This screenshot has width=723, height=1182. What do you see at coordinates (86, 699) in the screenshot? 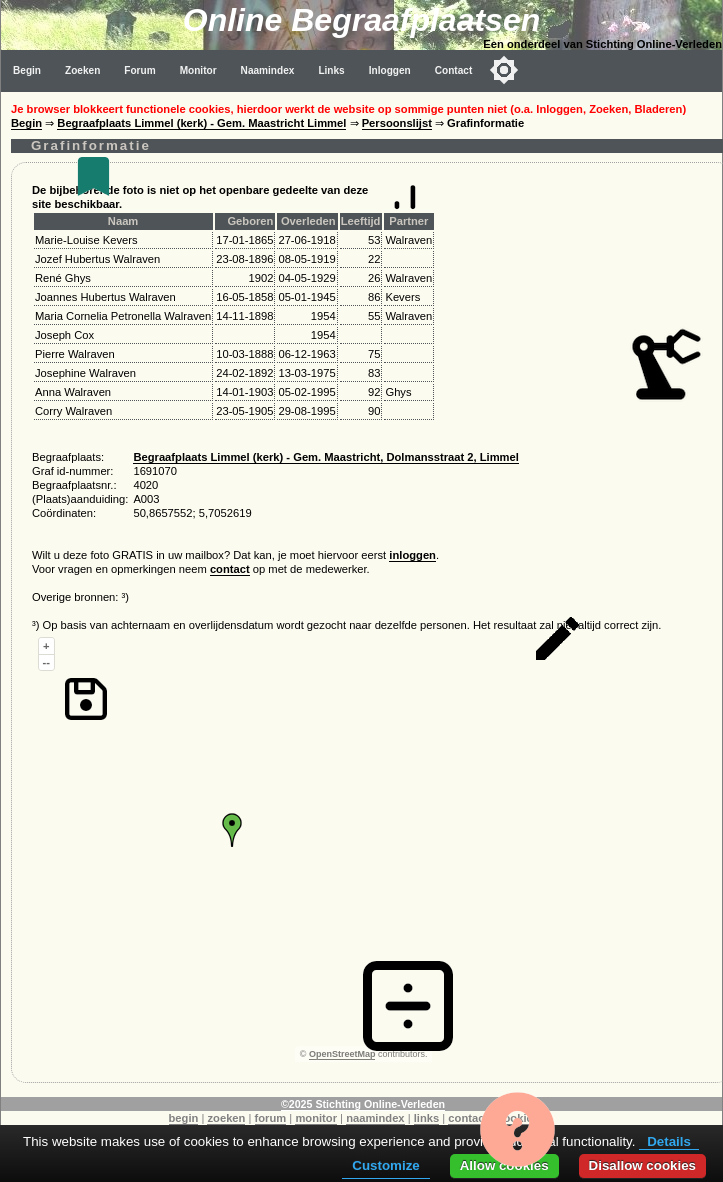
I see `save current file or document` at bounding box center [86, 699].